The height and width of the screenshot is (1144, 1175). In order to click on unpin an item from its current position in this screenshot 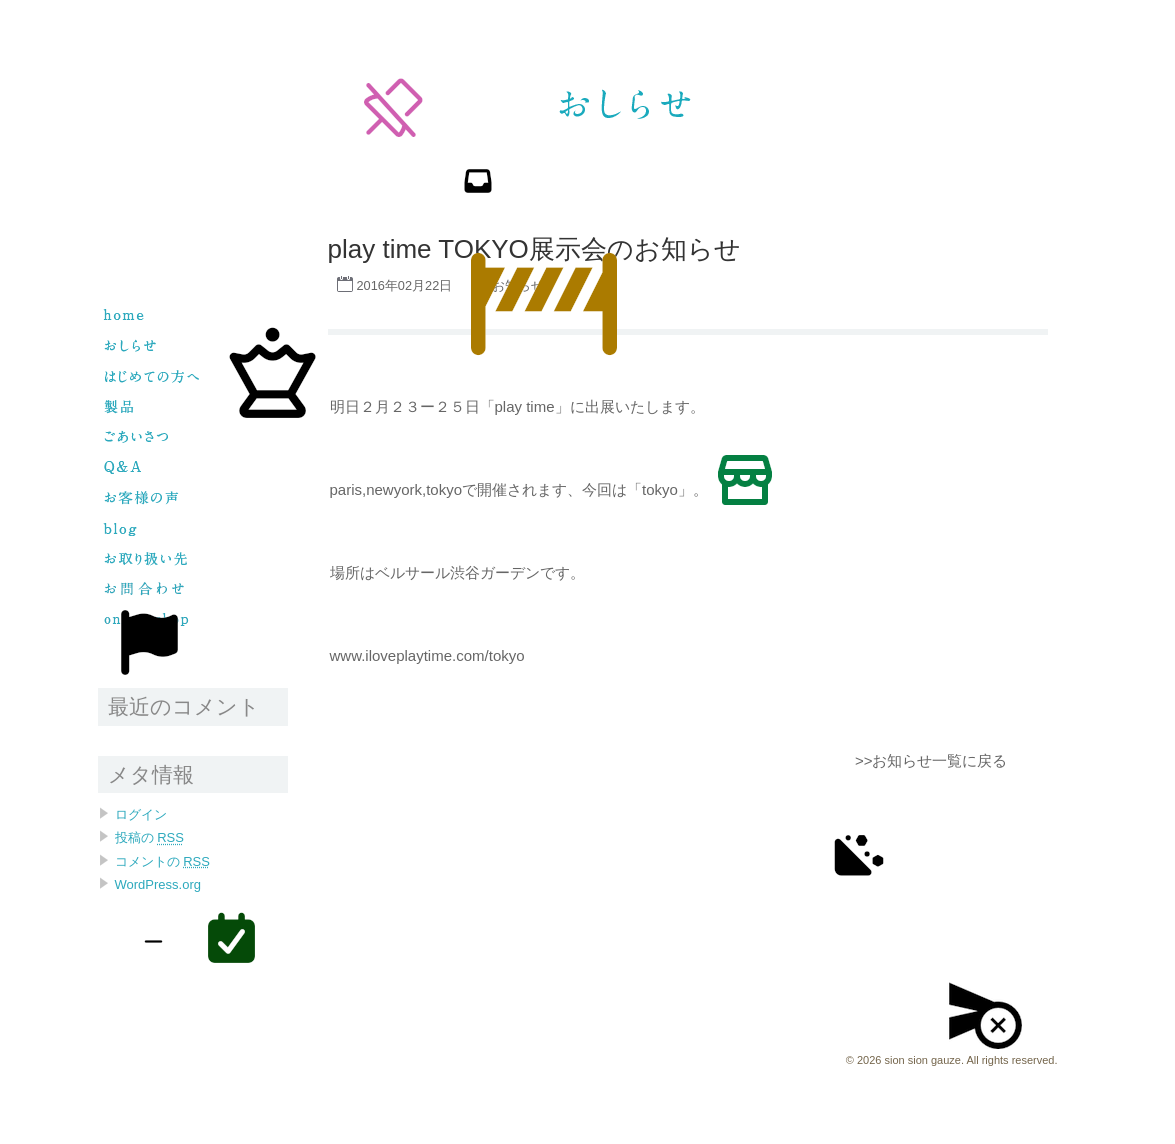, I will do `click(391, 110)`.